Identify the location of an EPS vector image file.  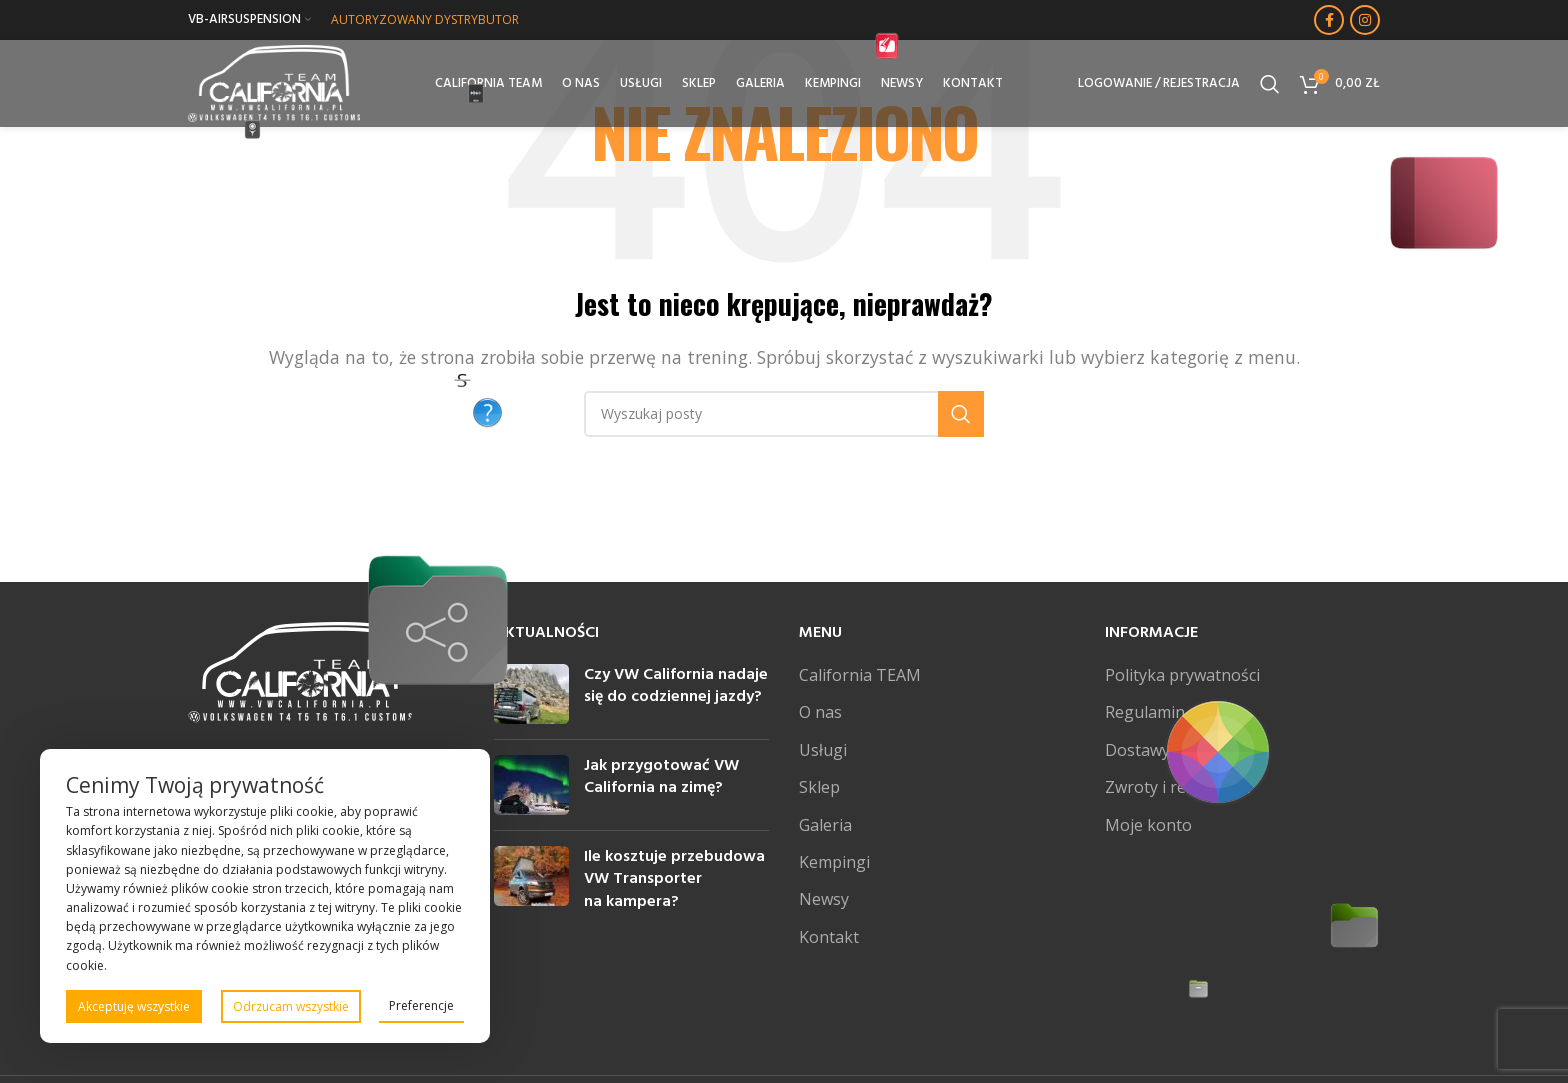
(887, 46).